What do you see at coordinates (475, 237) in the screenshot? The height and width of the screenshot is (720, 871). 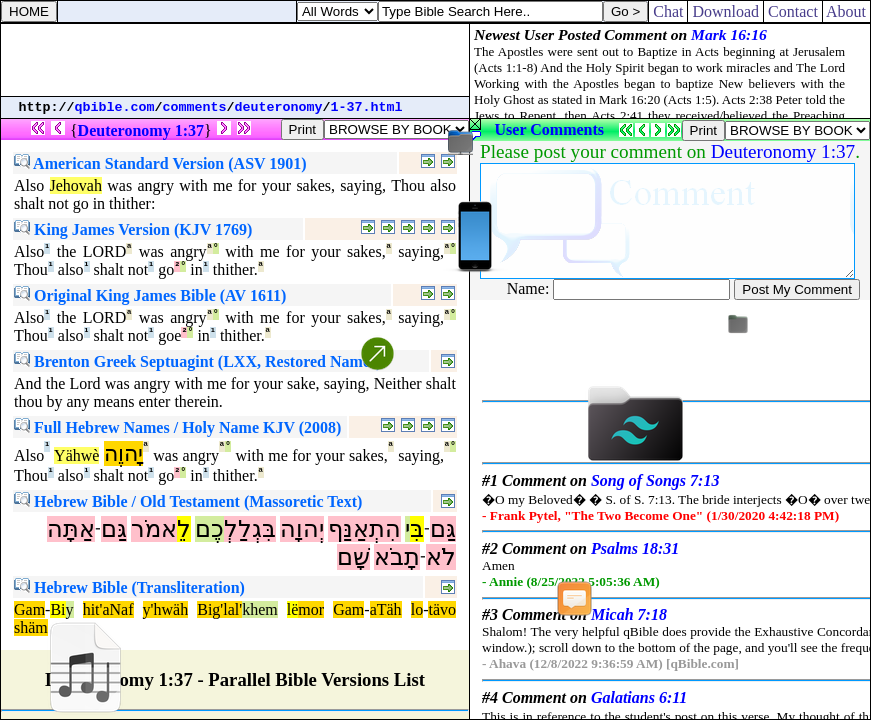 I see `indicates a connected iPhone 5c device` at bounding box center [475, 237].